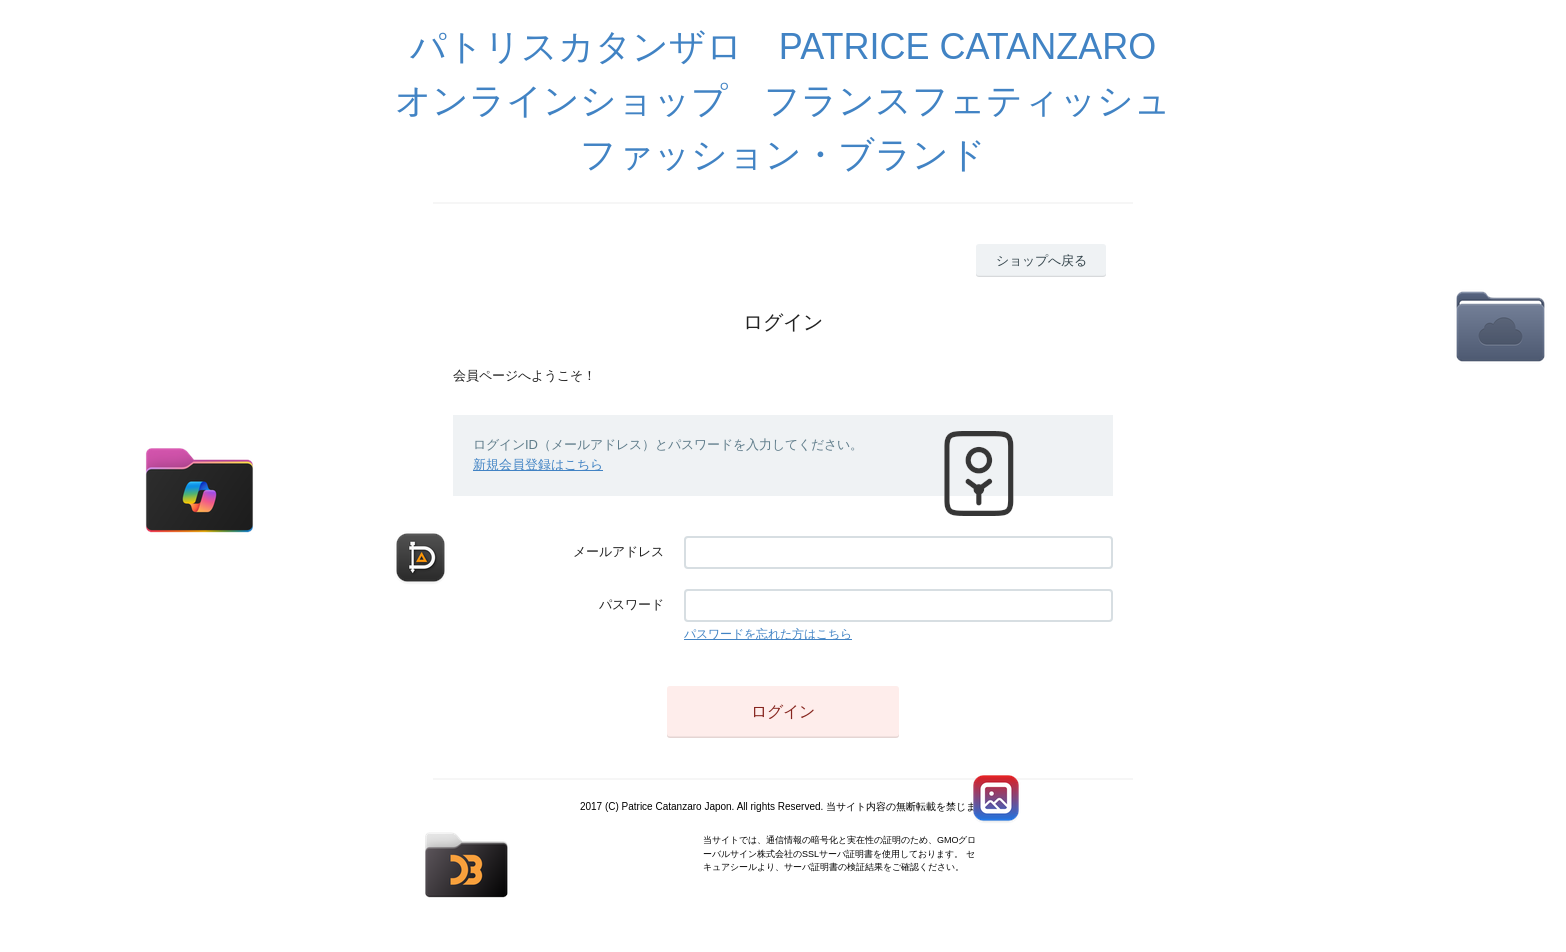  Describe the element at coordinates (199, 493) in the screenshot. I see `open folder containing Microsoft Copilot 365 files` at that location.